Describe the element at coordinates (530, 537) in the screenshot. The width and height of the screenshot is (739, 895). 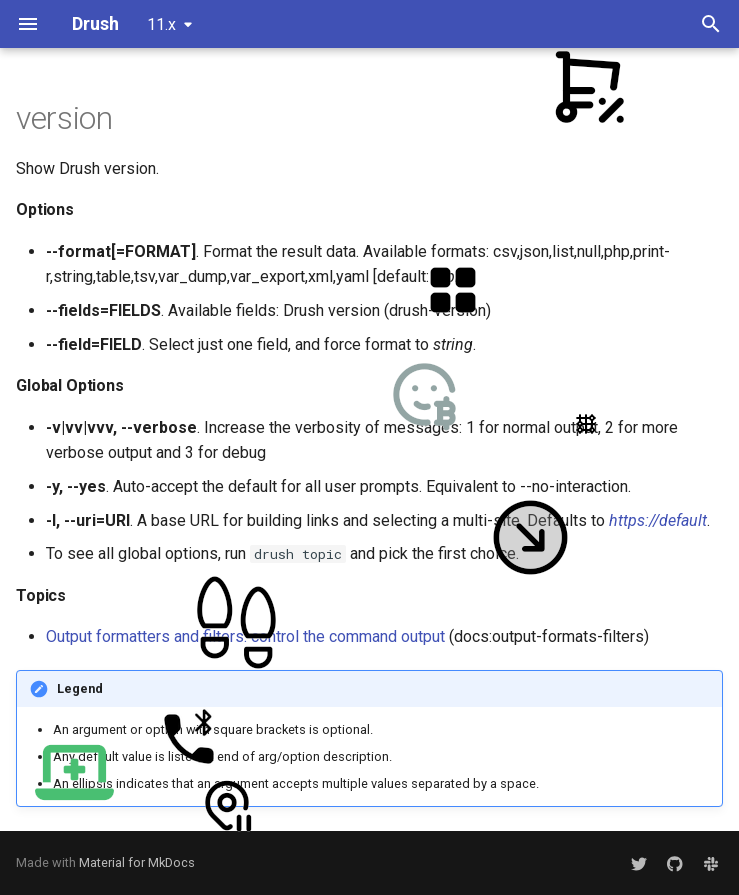
I see `navigate to the next item or section` at that location.